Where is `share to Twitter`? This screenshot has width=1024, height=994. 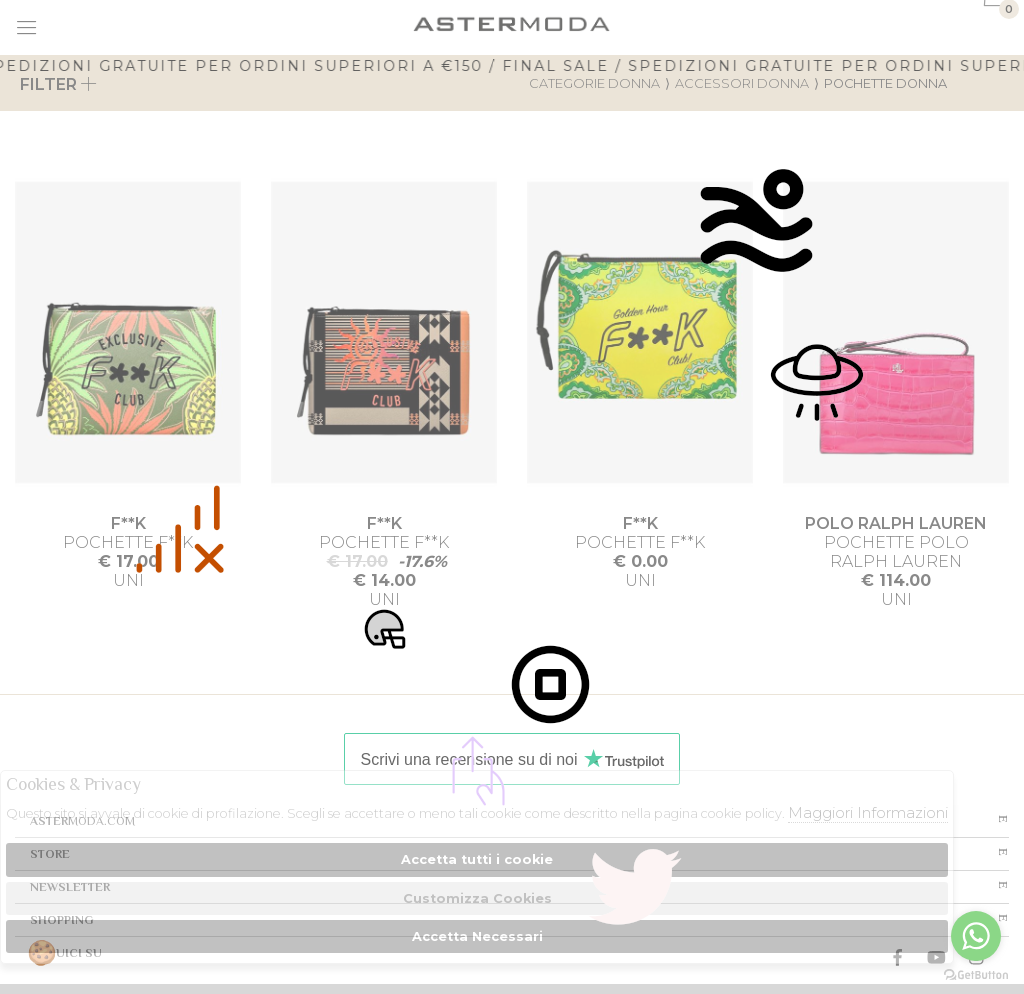
share to Twitter is located at coordinates (635, 886).